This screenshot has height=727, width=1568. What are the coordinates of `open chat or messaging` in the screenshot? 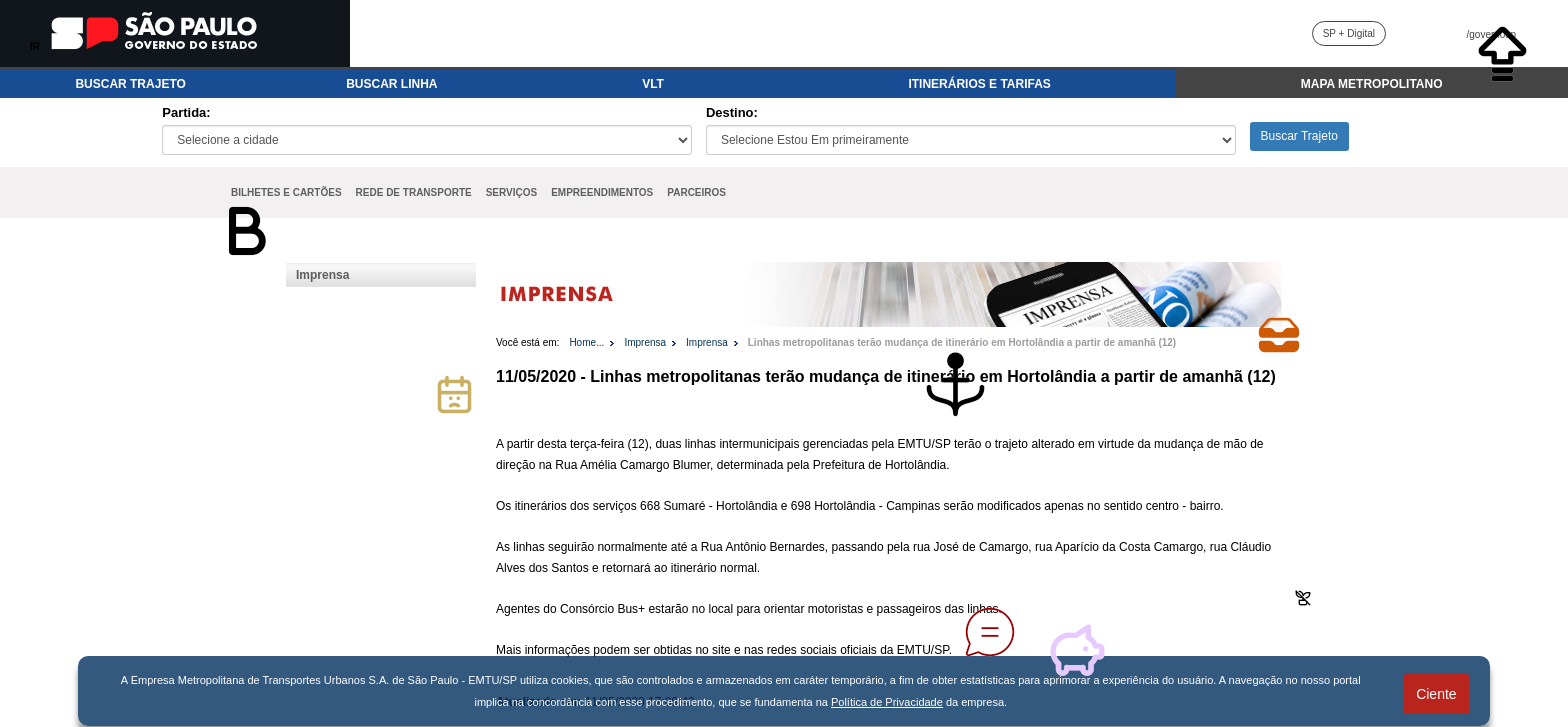 It's located at (990, 632).